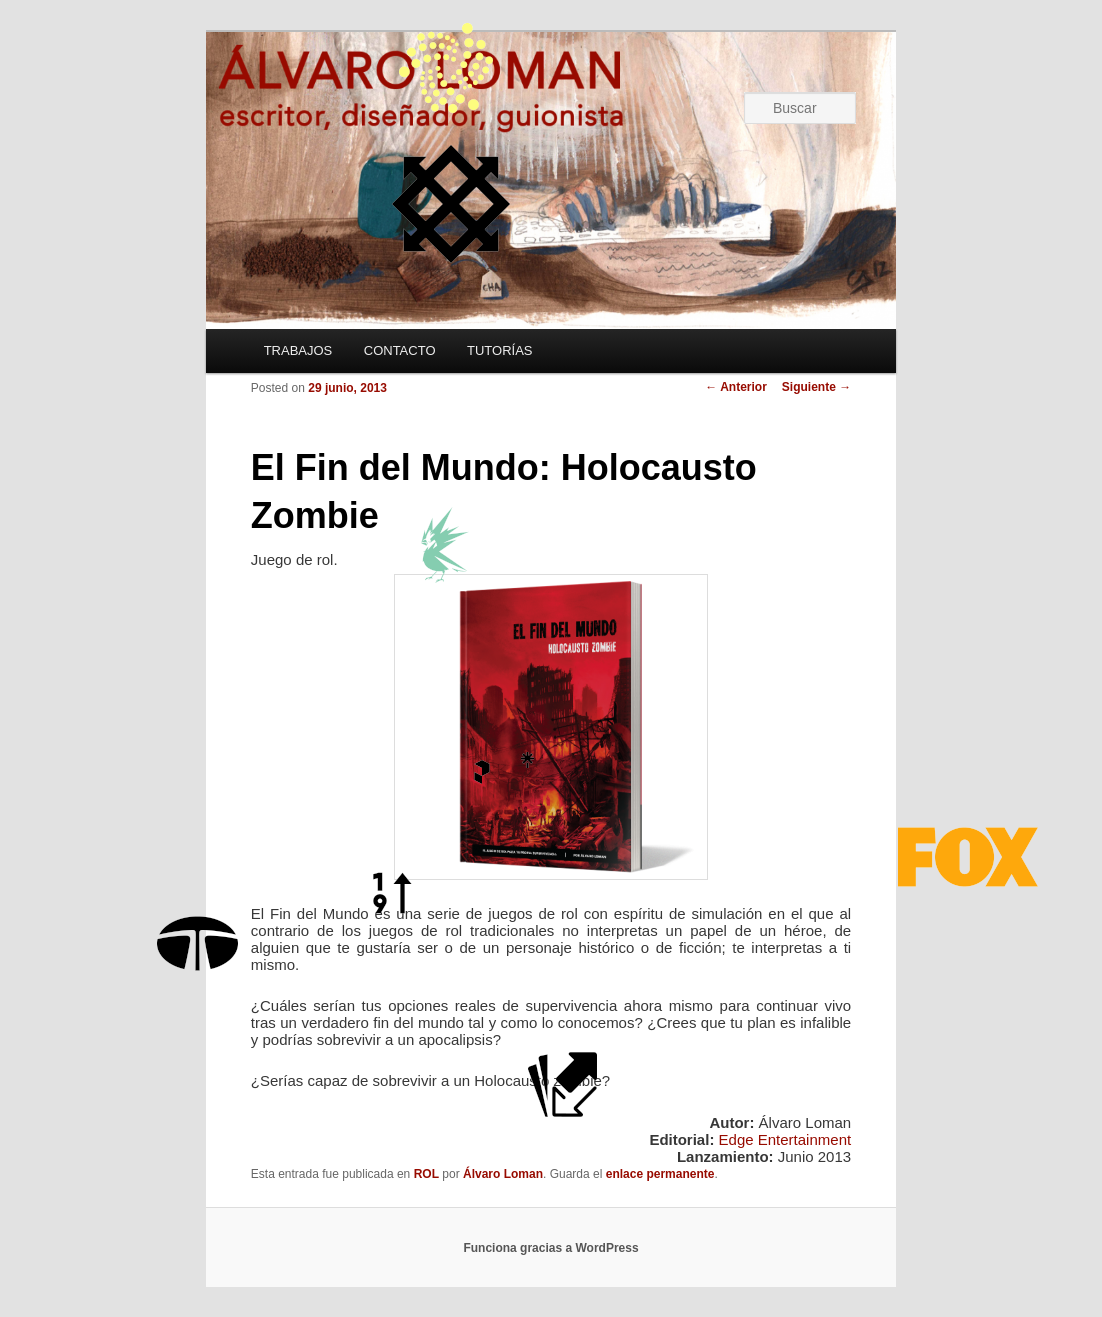  I want to click on sort numbers in descending order, so click(389, 893).